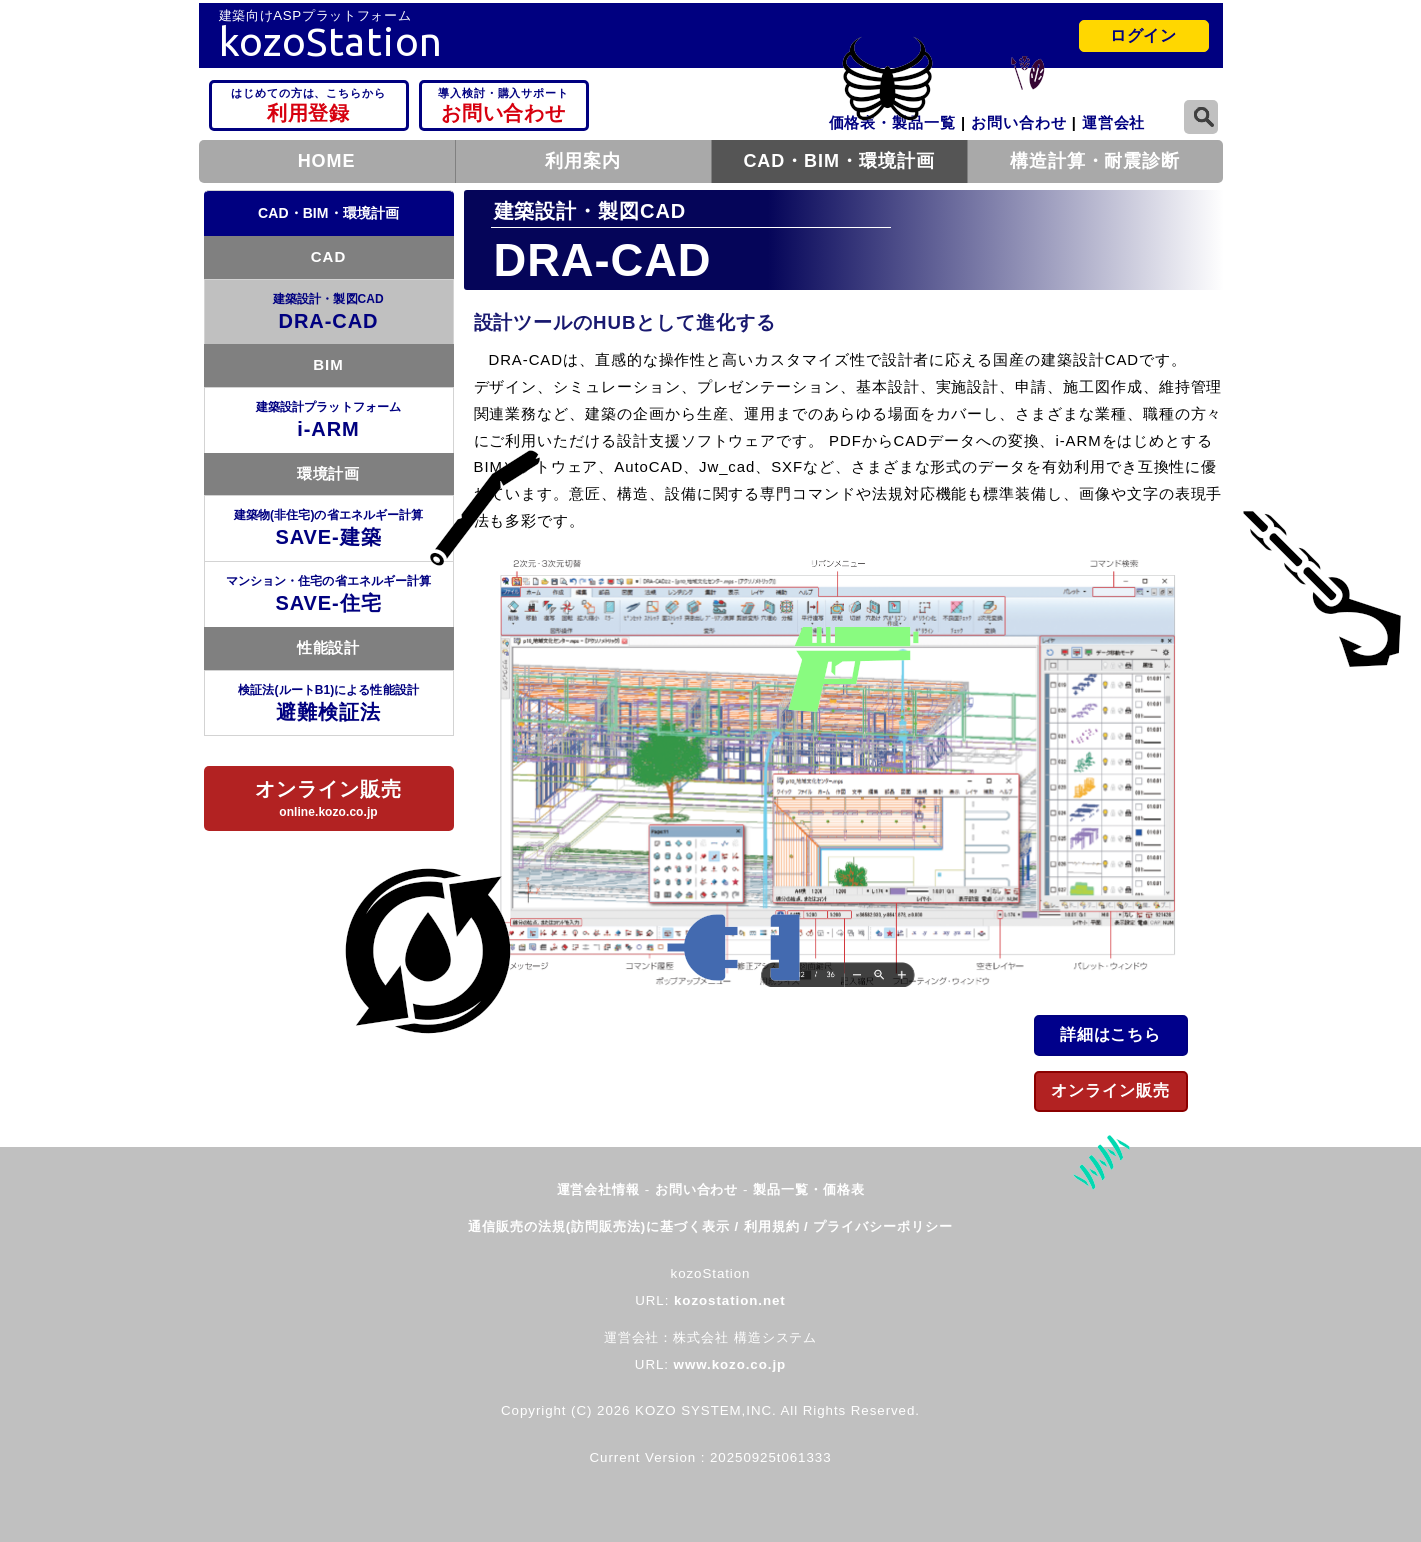 This screenshot has width=1421, height=1542. What do you see at coordinates (887, 80) in the screenshot?
I see `view skeletal anatomy or bone structure details` at bounding box center [887, 80].